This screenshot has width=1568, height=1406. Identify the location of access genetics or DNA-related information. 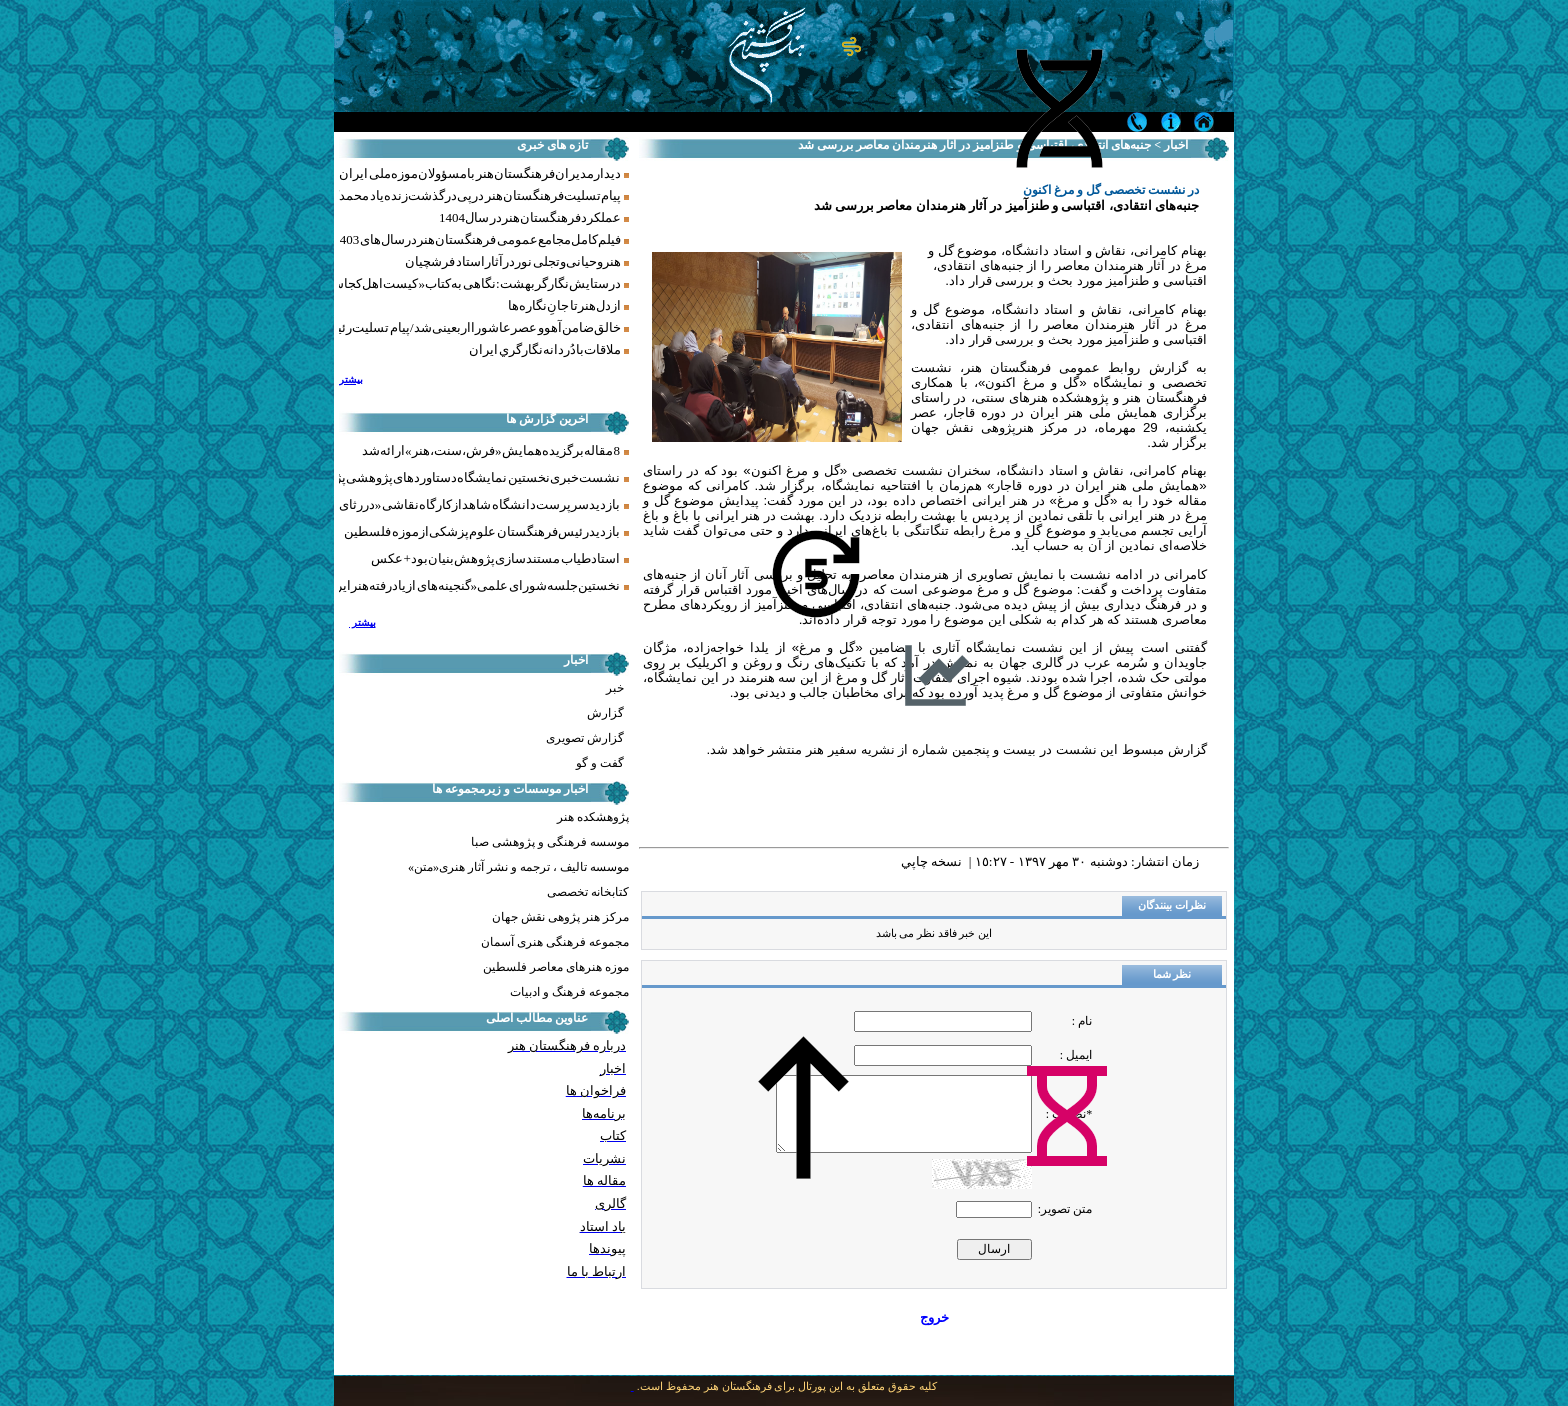
(1059, 108).